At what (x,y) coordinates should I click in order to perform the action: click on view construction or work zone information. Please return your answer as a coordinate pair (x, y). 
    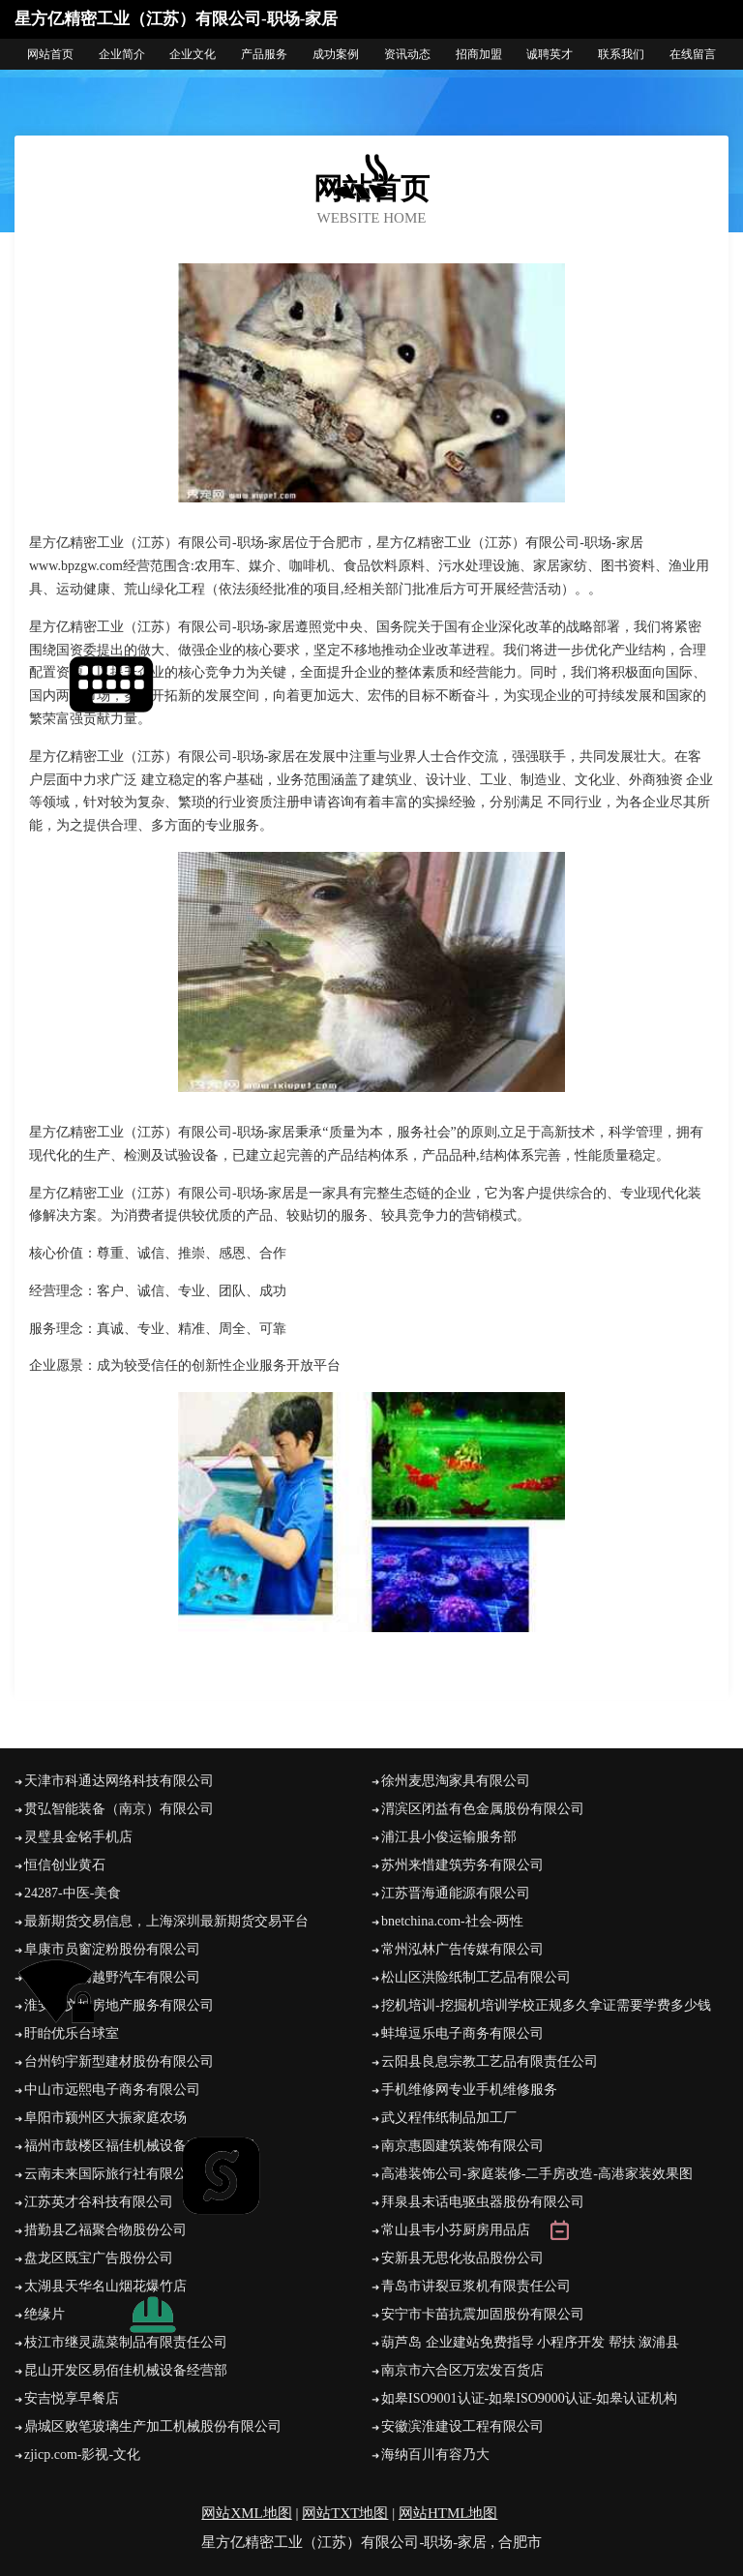
    Looking at the image, I should click on (153, 2315).